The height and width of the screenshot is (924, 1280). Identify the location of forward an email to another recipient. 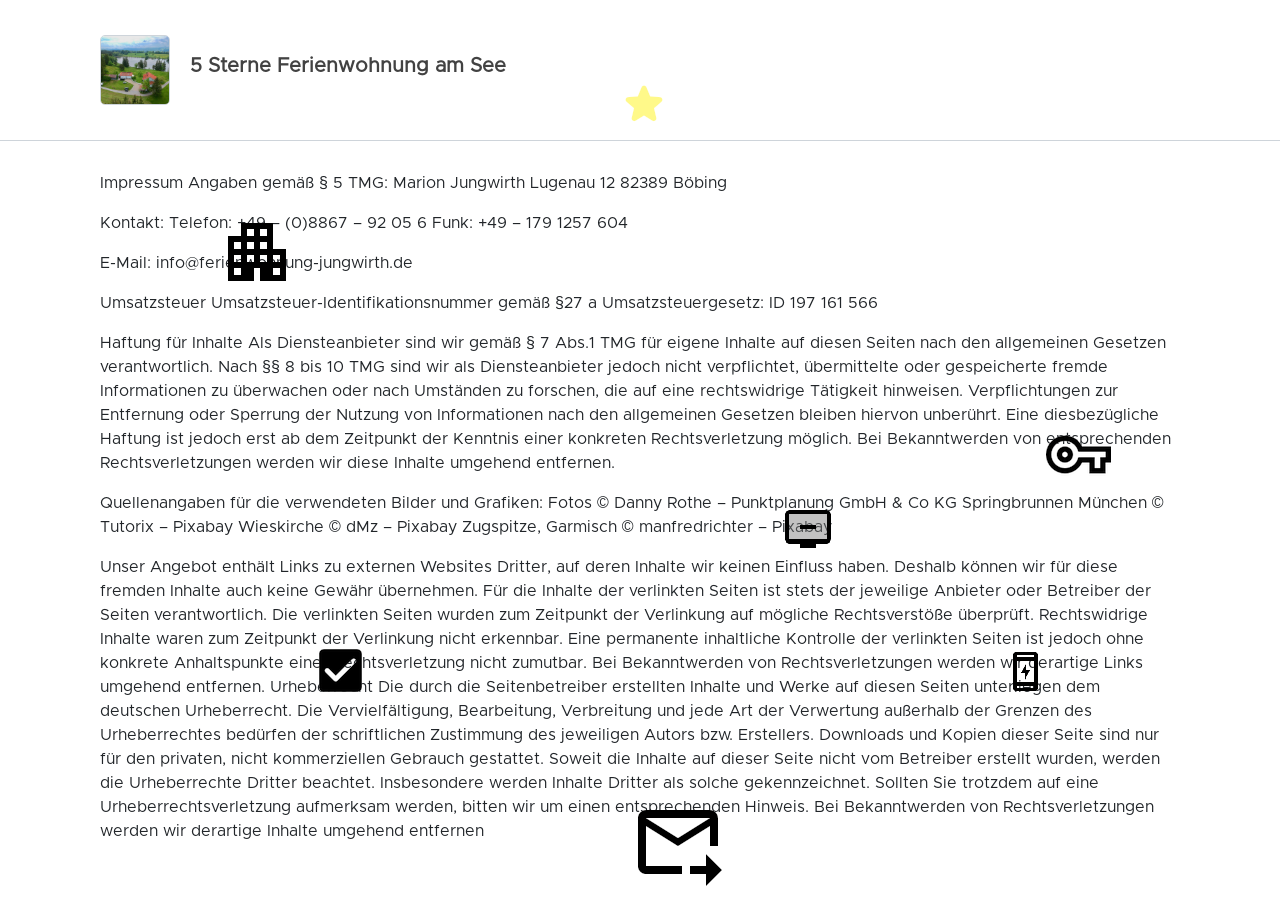
(678, 842).